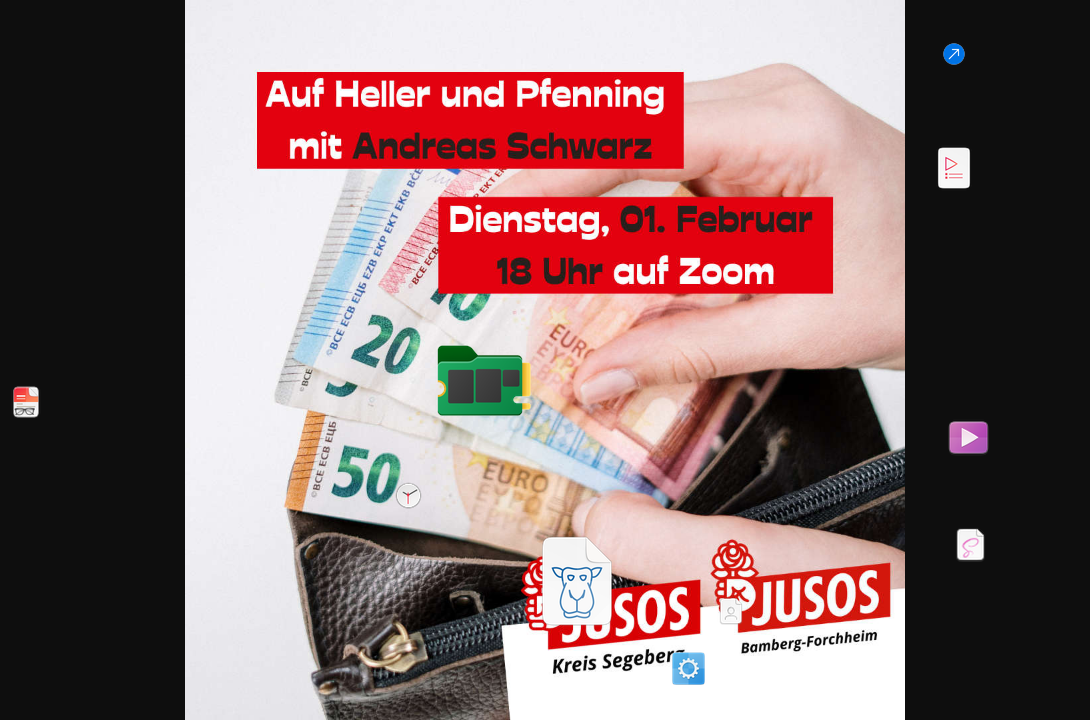  Describe the element at coordinates (731, 611) in the screenshot. I see `view document author information` at that location.